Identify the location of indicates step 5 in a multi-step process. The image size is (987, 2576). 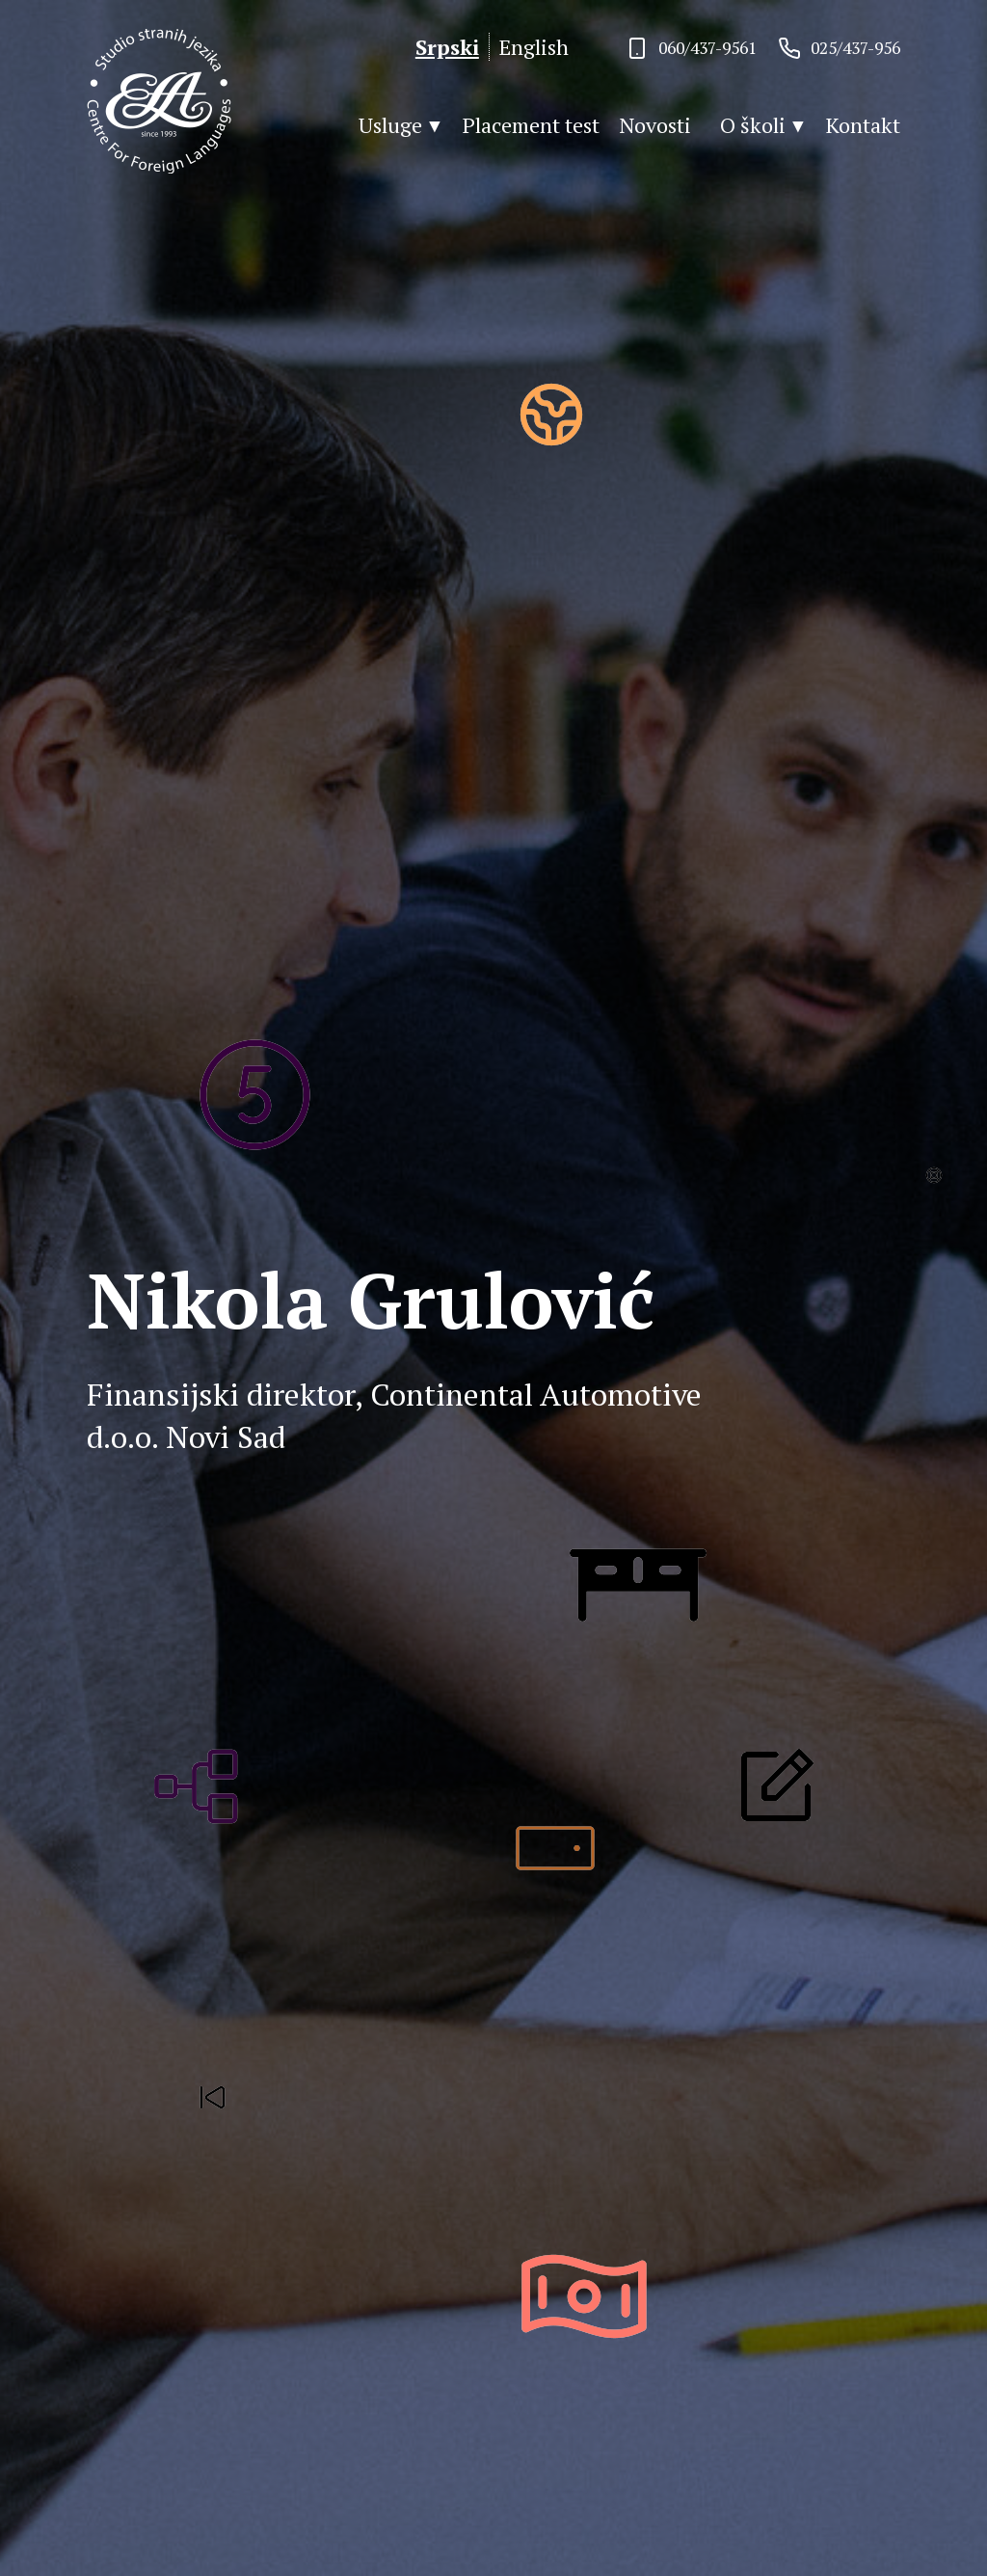
(254, 1094).